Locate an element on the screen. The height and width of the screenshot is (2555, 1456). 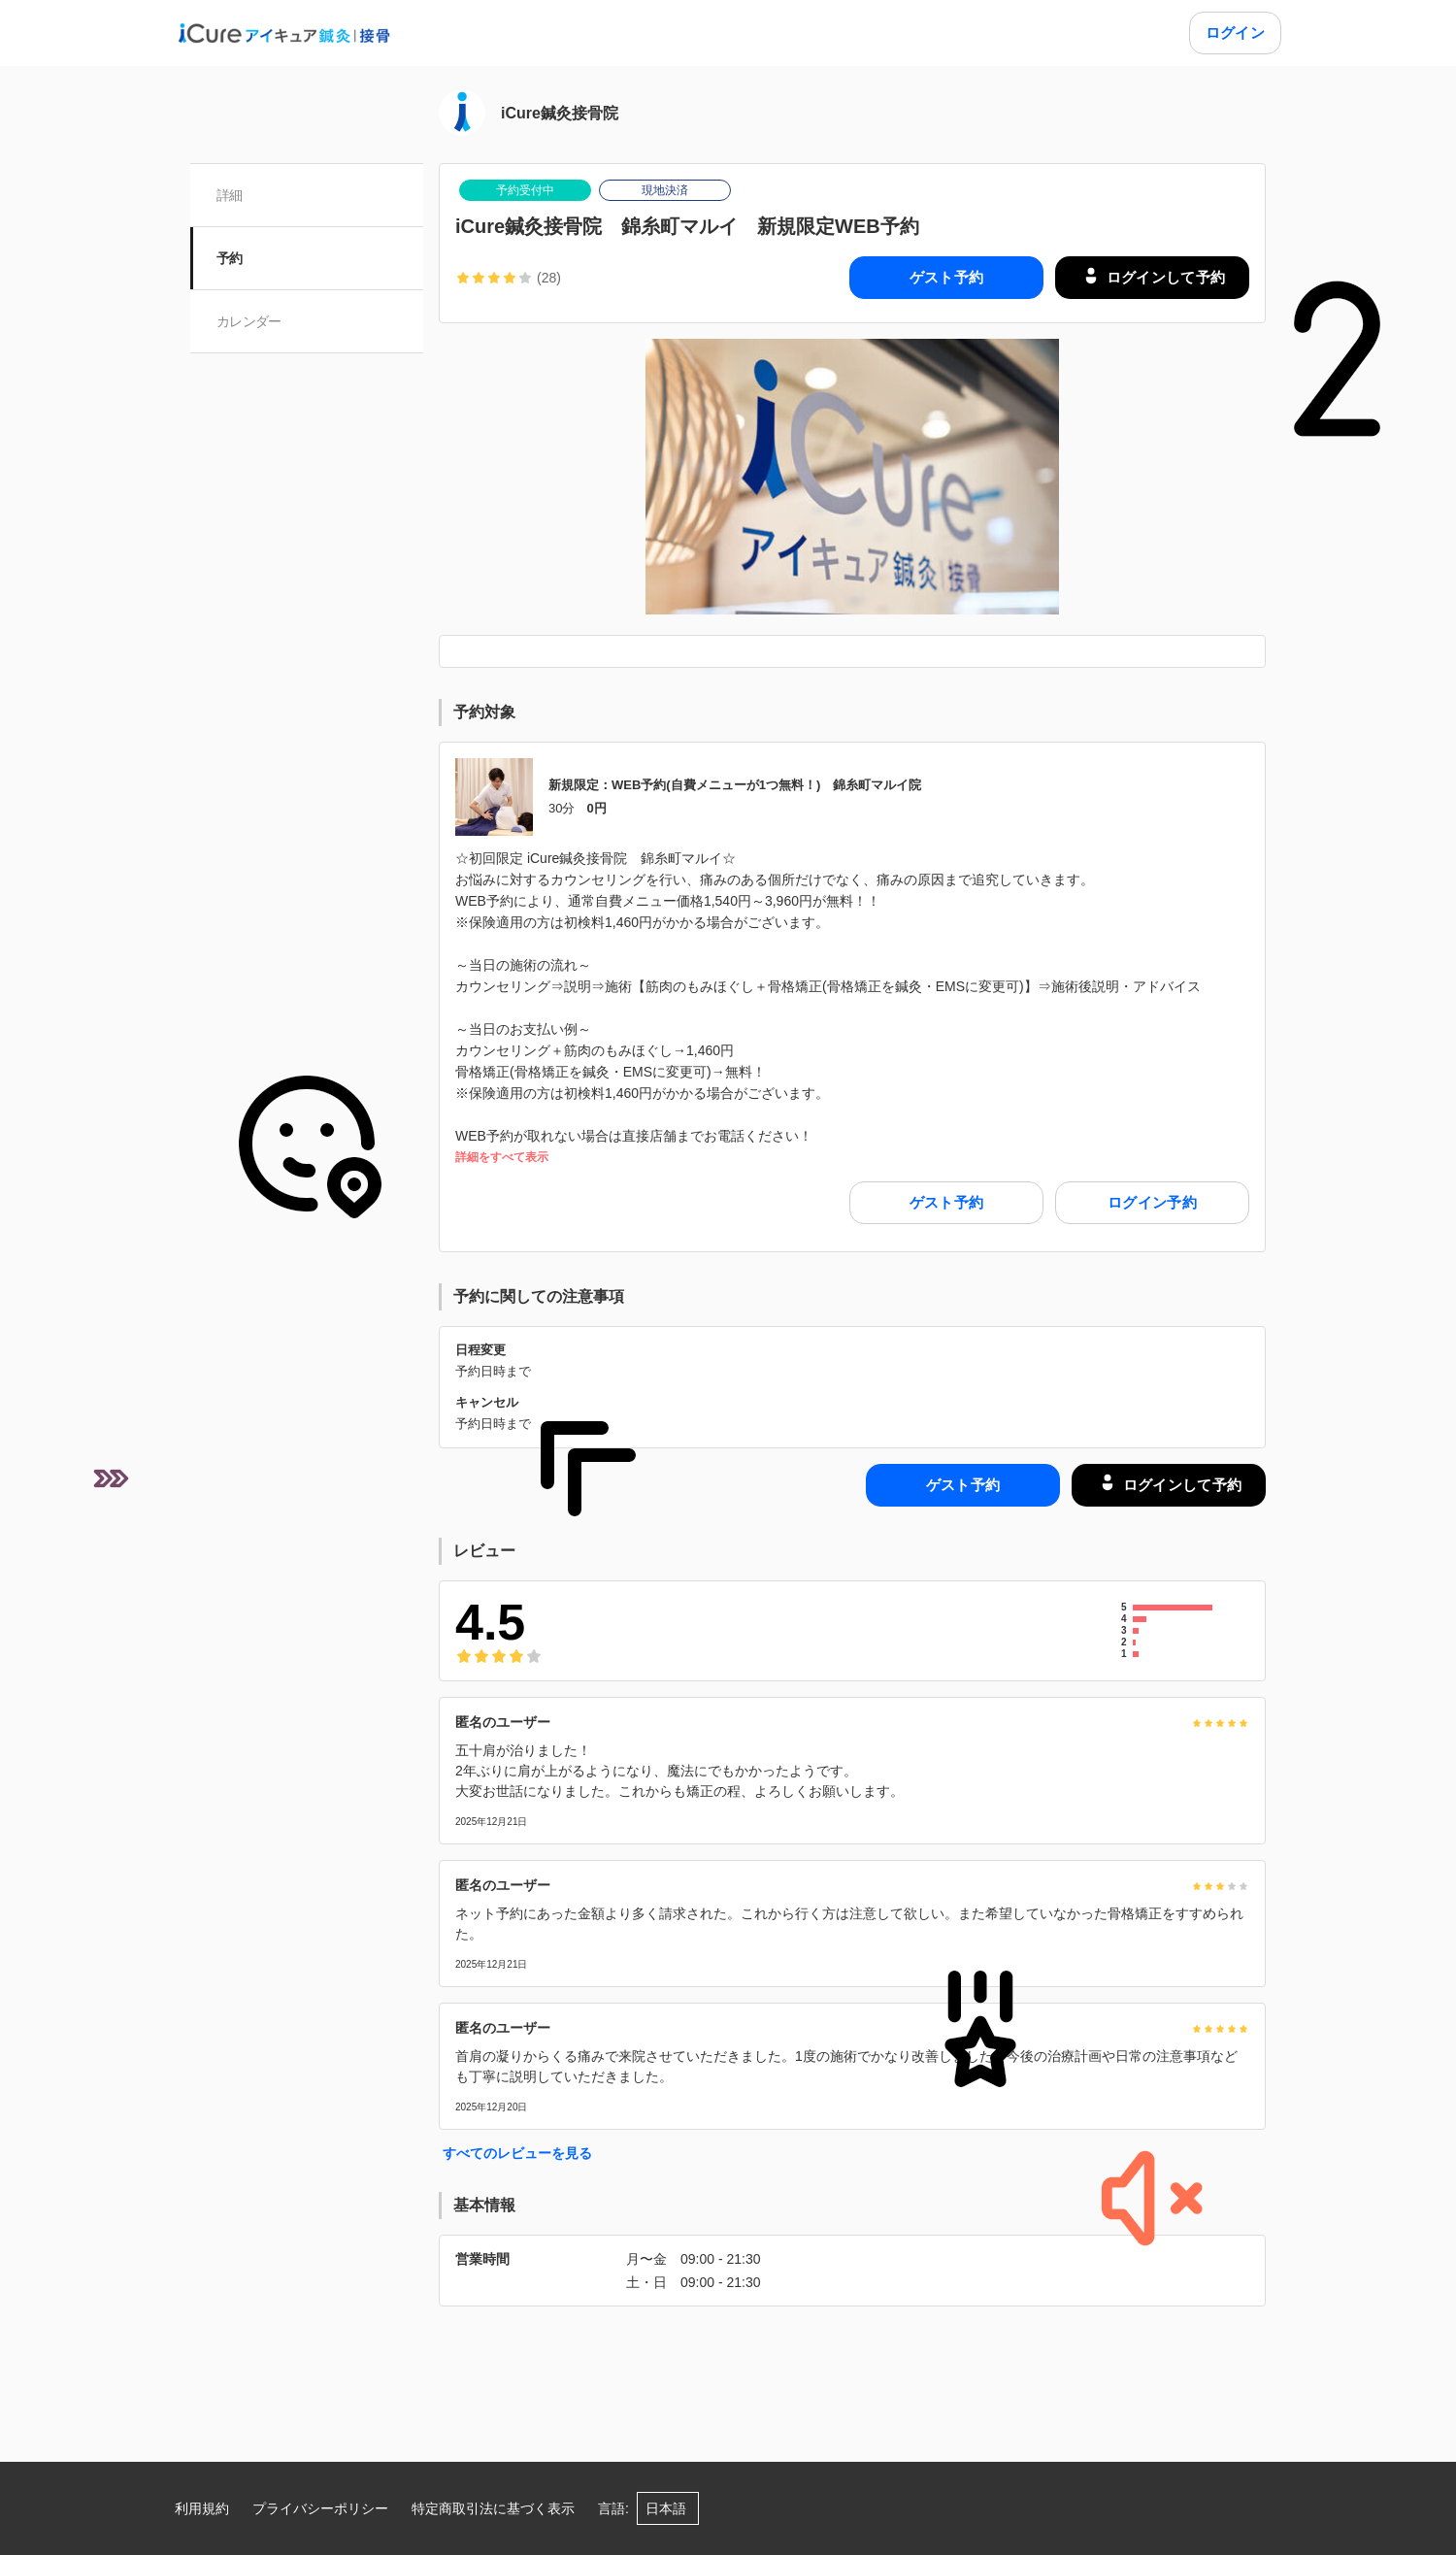
mute audio or sound is located at coordinates (1154, 2198).